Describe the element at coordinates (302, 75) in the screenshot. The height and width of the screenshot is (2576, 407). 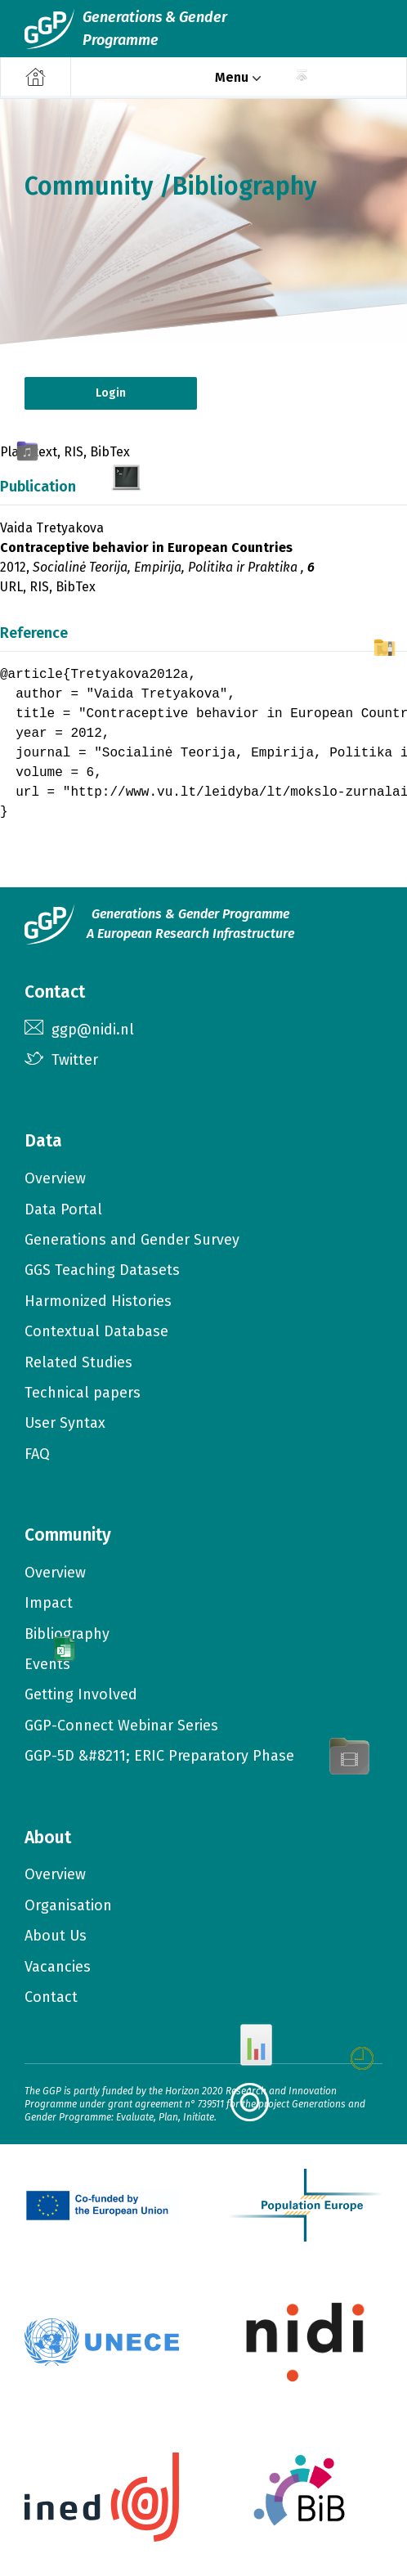
I see `scroll to top of page` at that location.